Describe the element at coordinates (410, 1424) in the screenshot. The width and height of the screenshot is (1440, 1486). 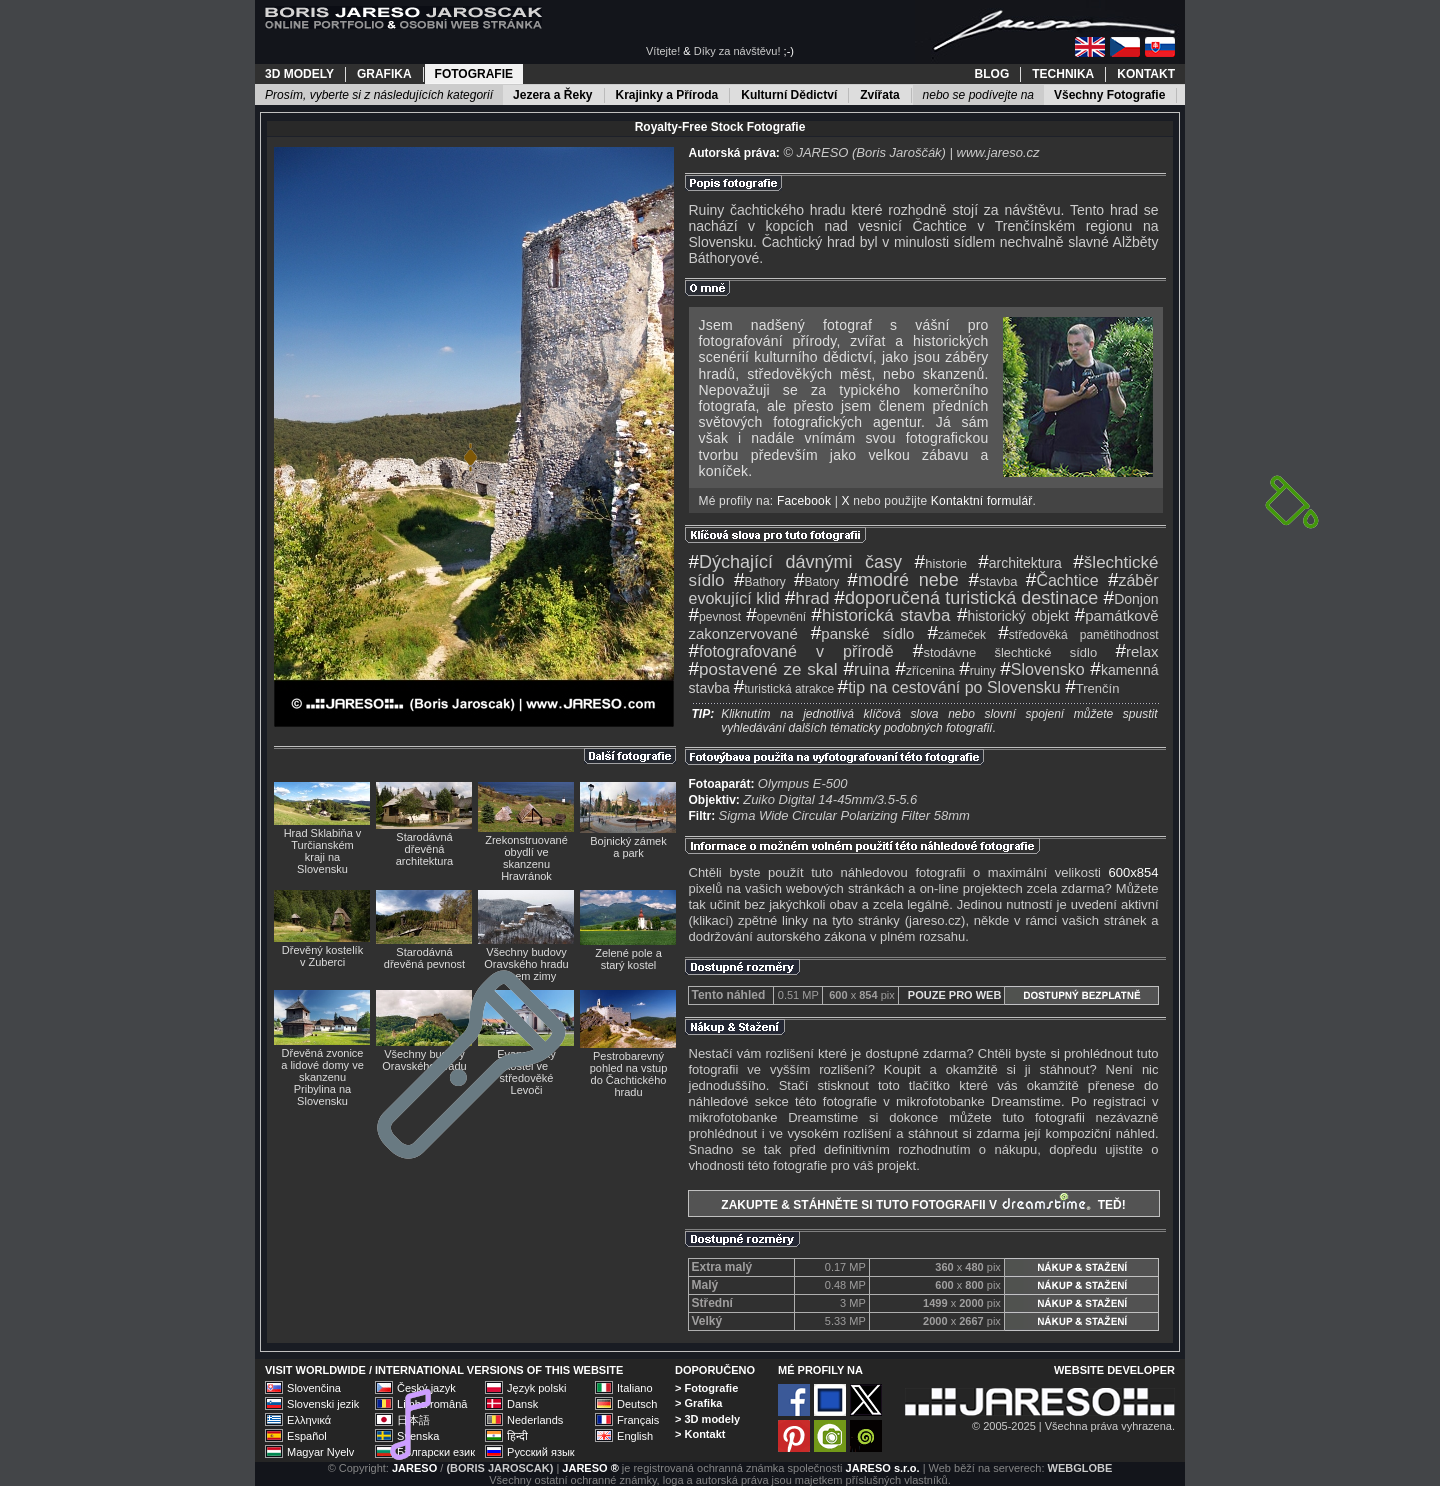
I see `play or access music` at that location.